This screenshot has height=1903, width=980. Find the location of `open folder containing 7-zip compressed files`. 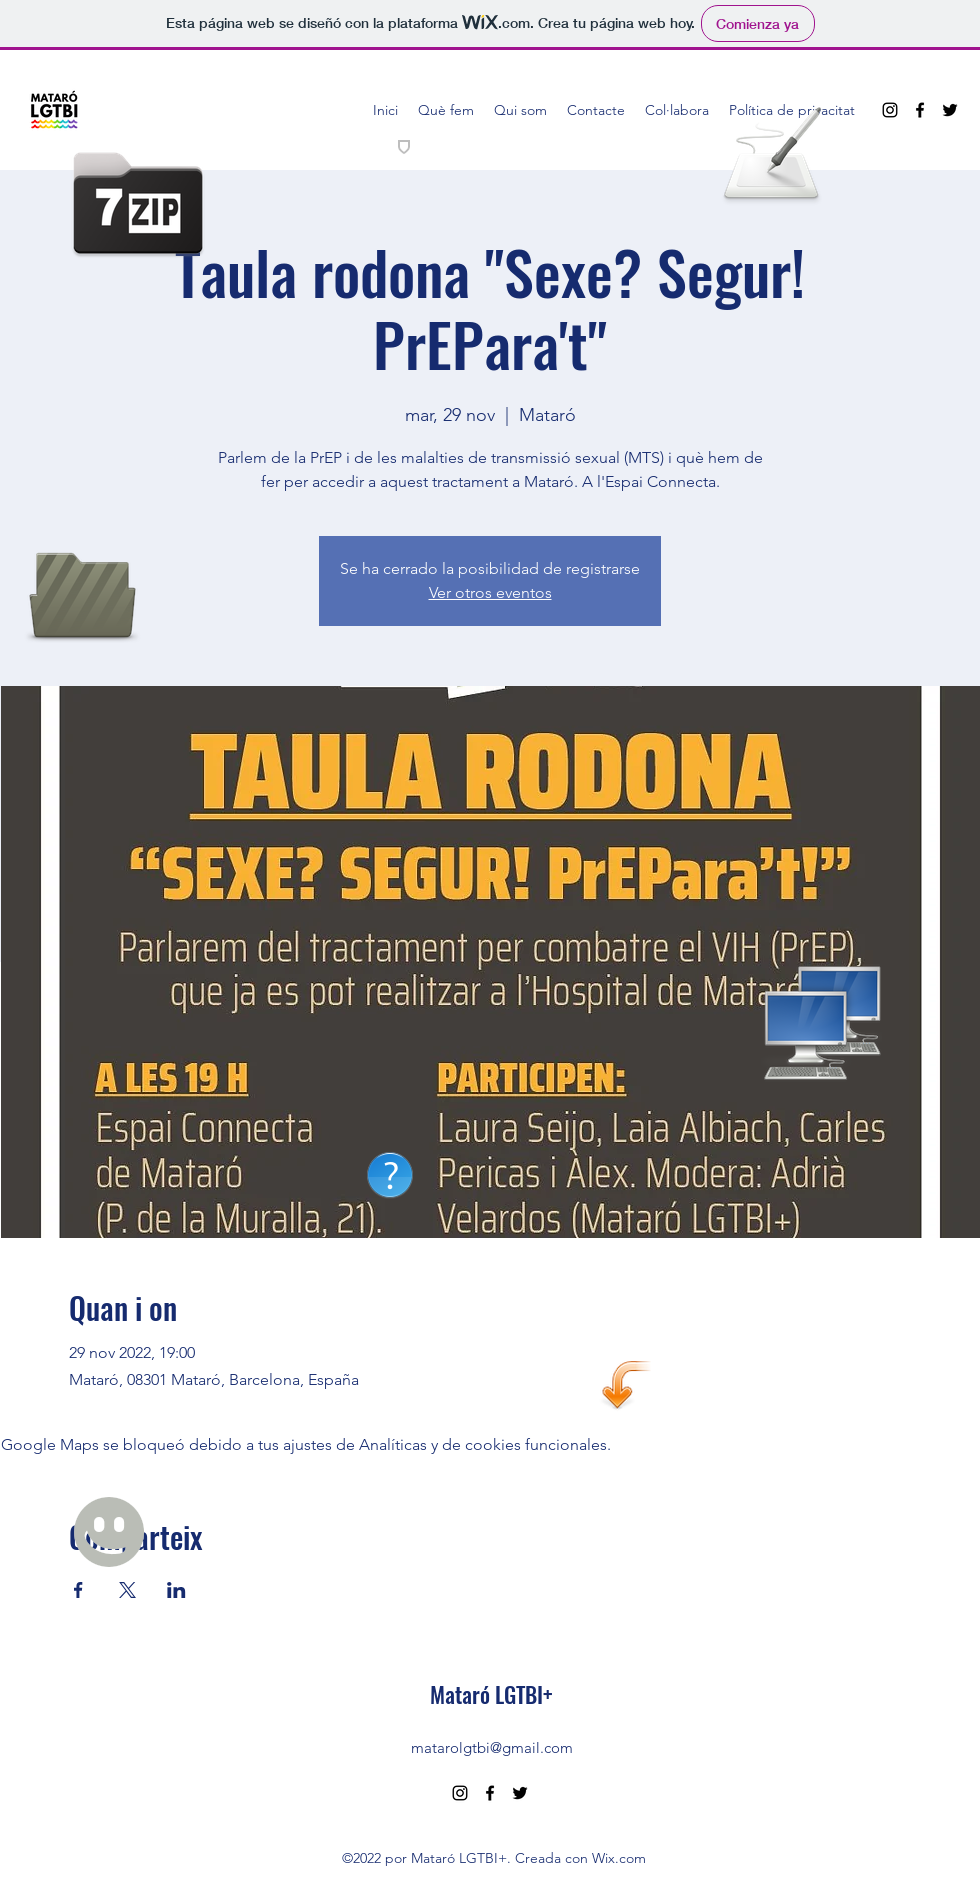

open folder containing 7-zip compressed files is located at coordinates (137, 206).